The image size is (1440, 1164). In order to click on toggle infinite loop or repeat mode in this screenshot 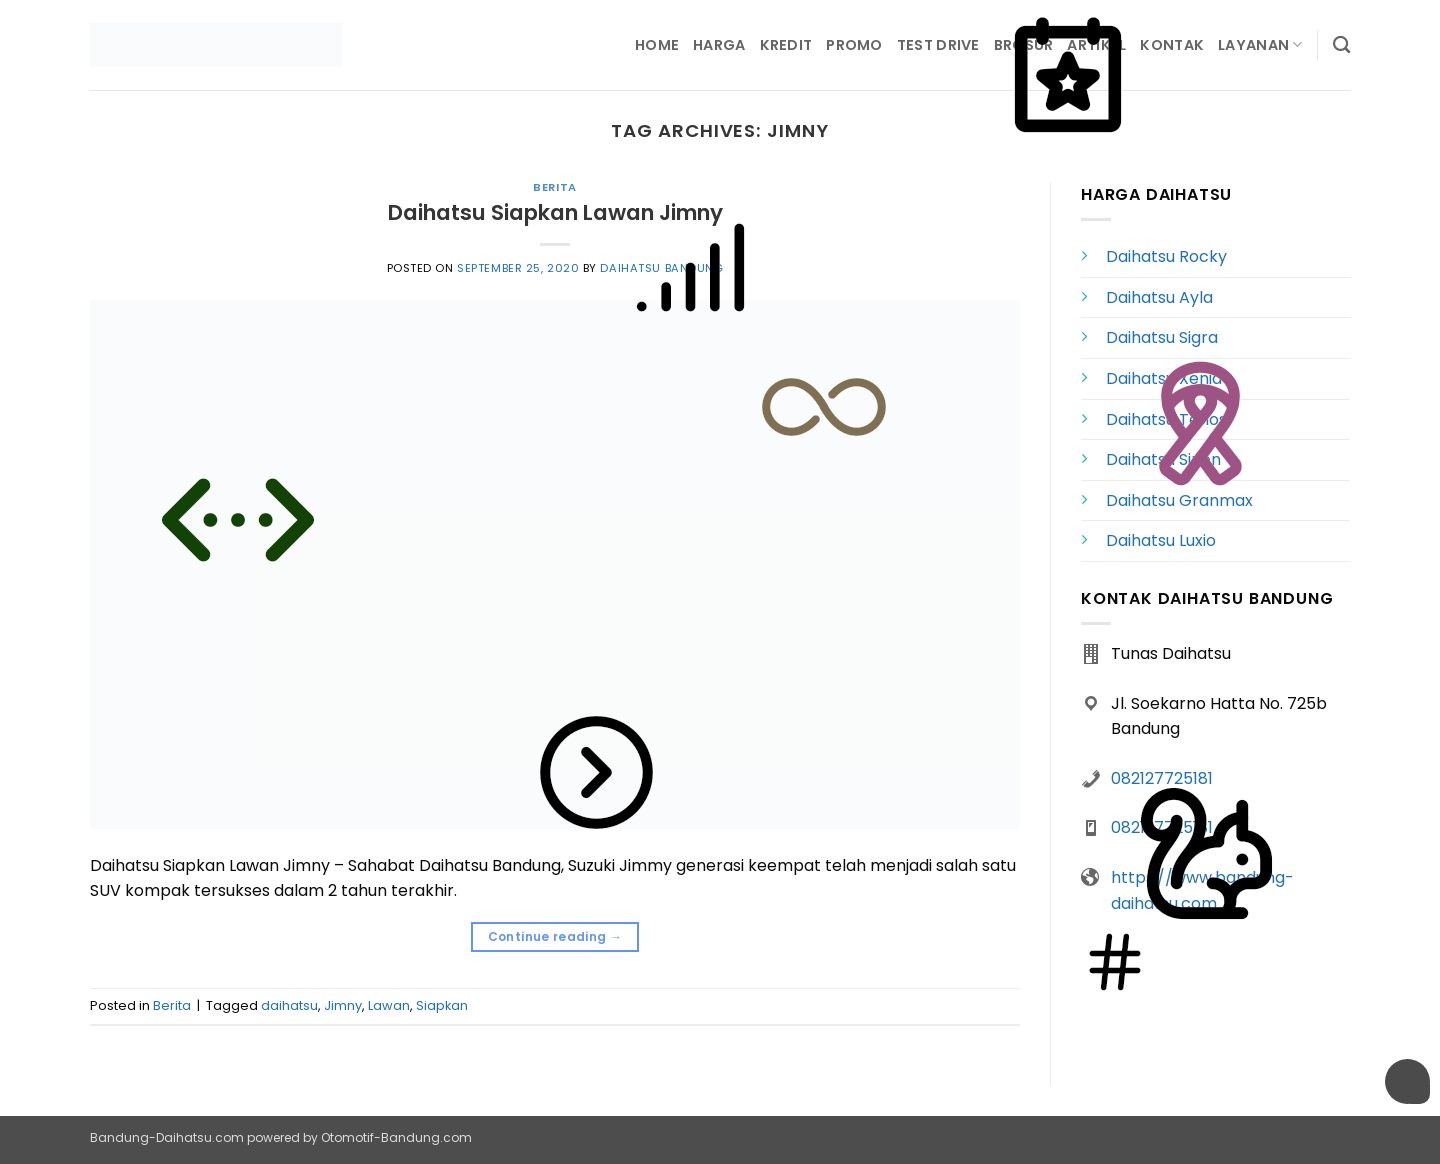, I will do `click(824, 407)`.